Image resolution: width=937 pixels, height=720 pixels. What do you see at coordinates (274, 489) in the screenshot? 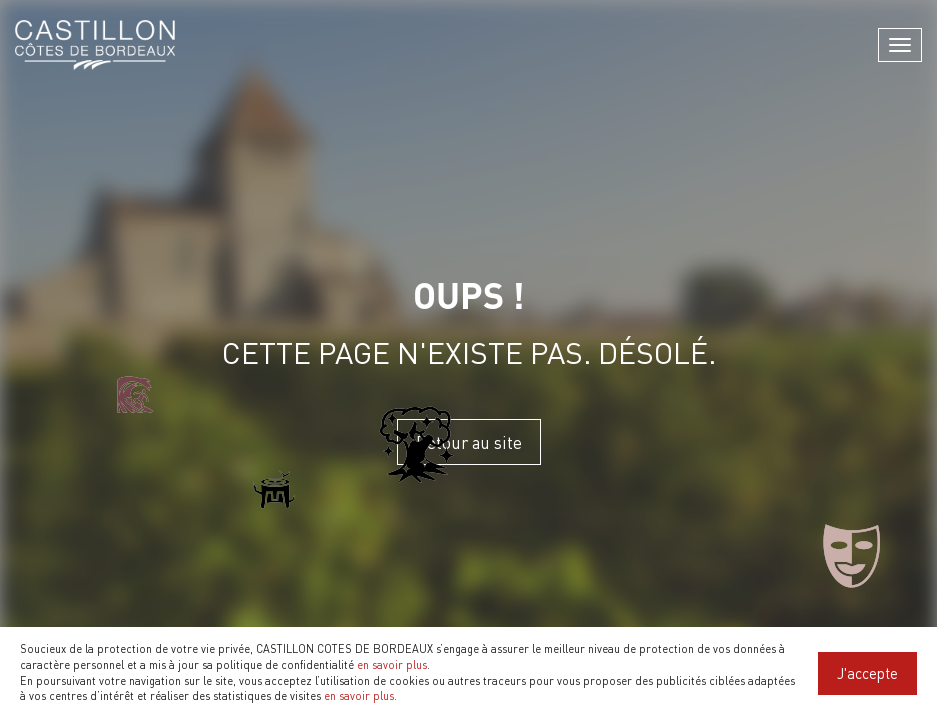
I see `select wooden armor or helmet equipment` at bounding box center [274, 489].